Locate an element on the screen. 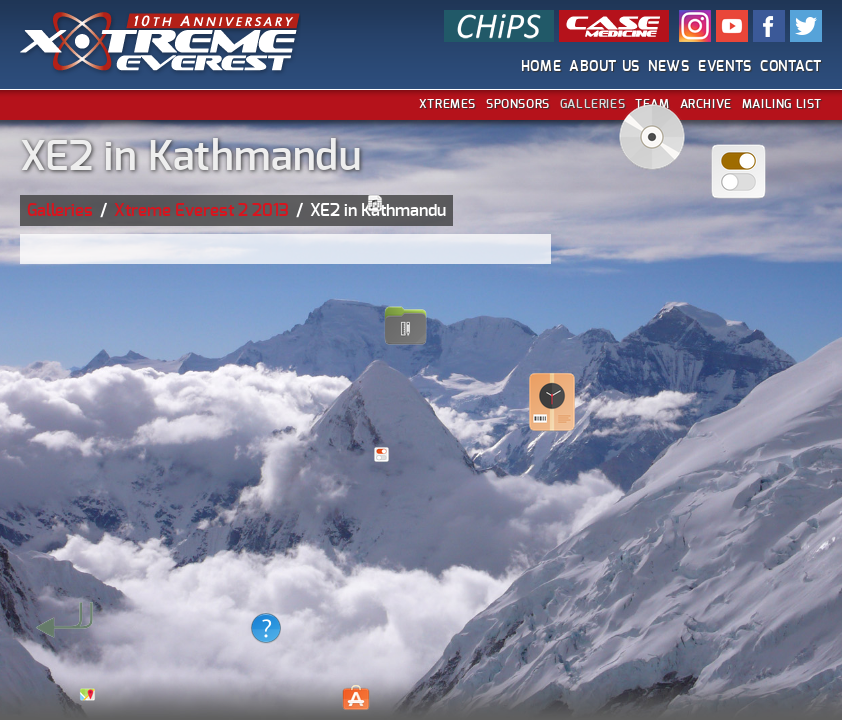  open templates folder is located at coordinates (405, 325).